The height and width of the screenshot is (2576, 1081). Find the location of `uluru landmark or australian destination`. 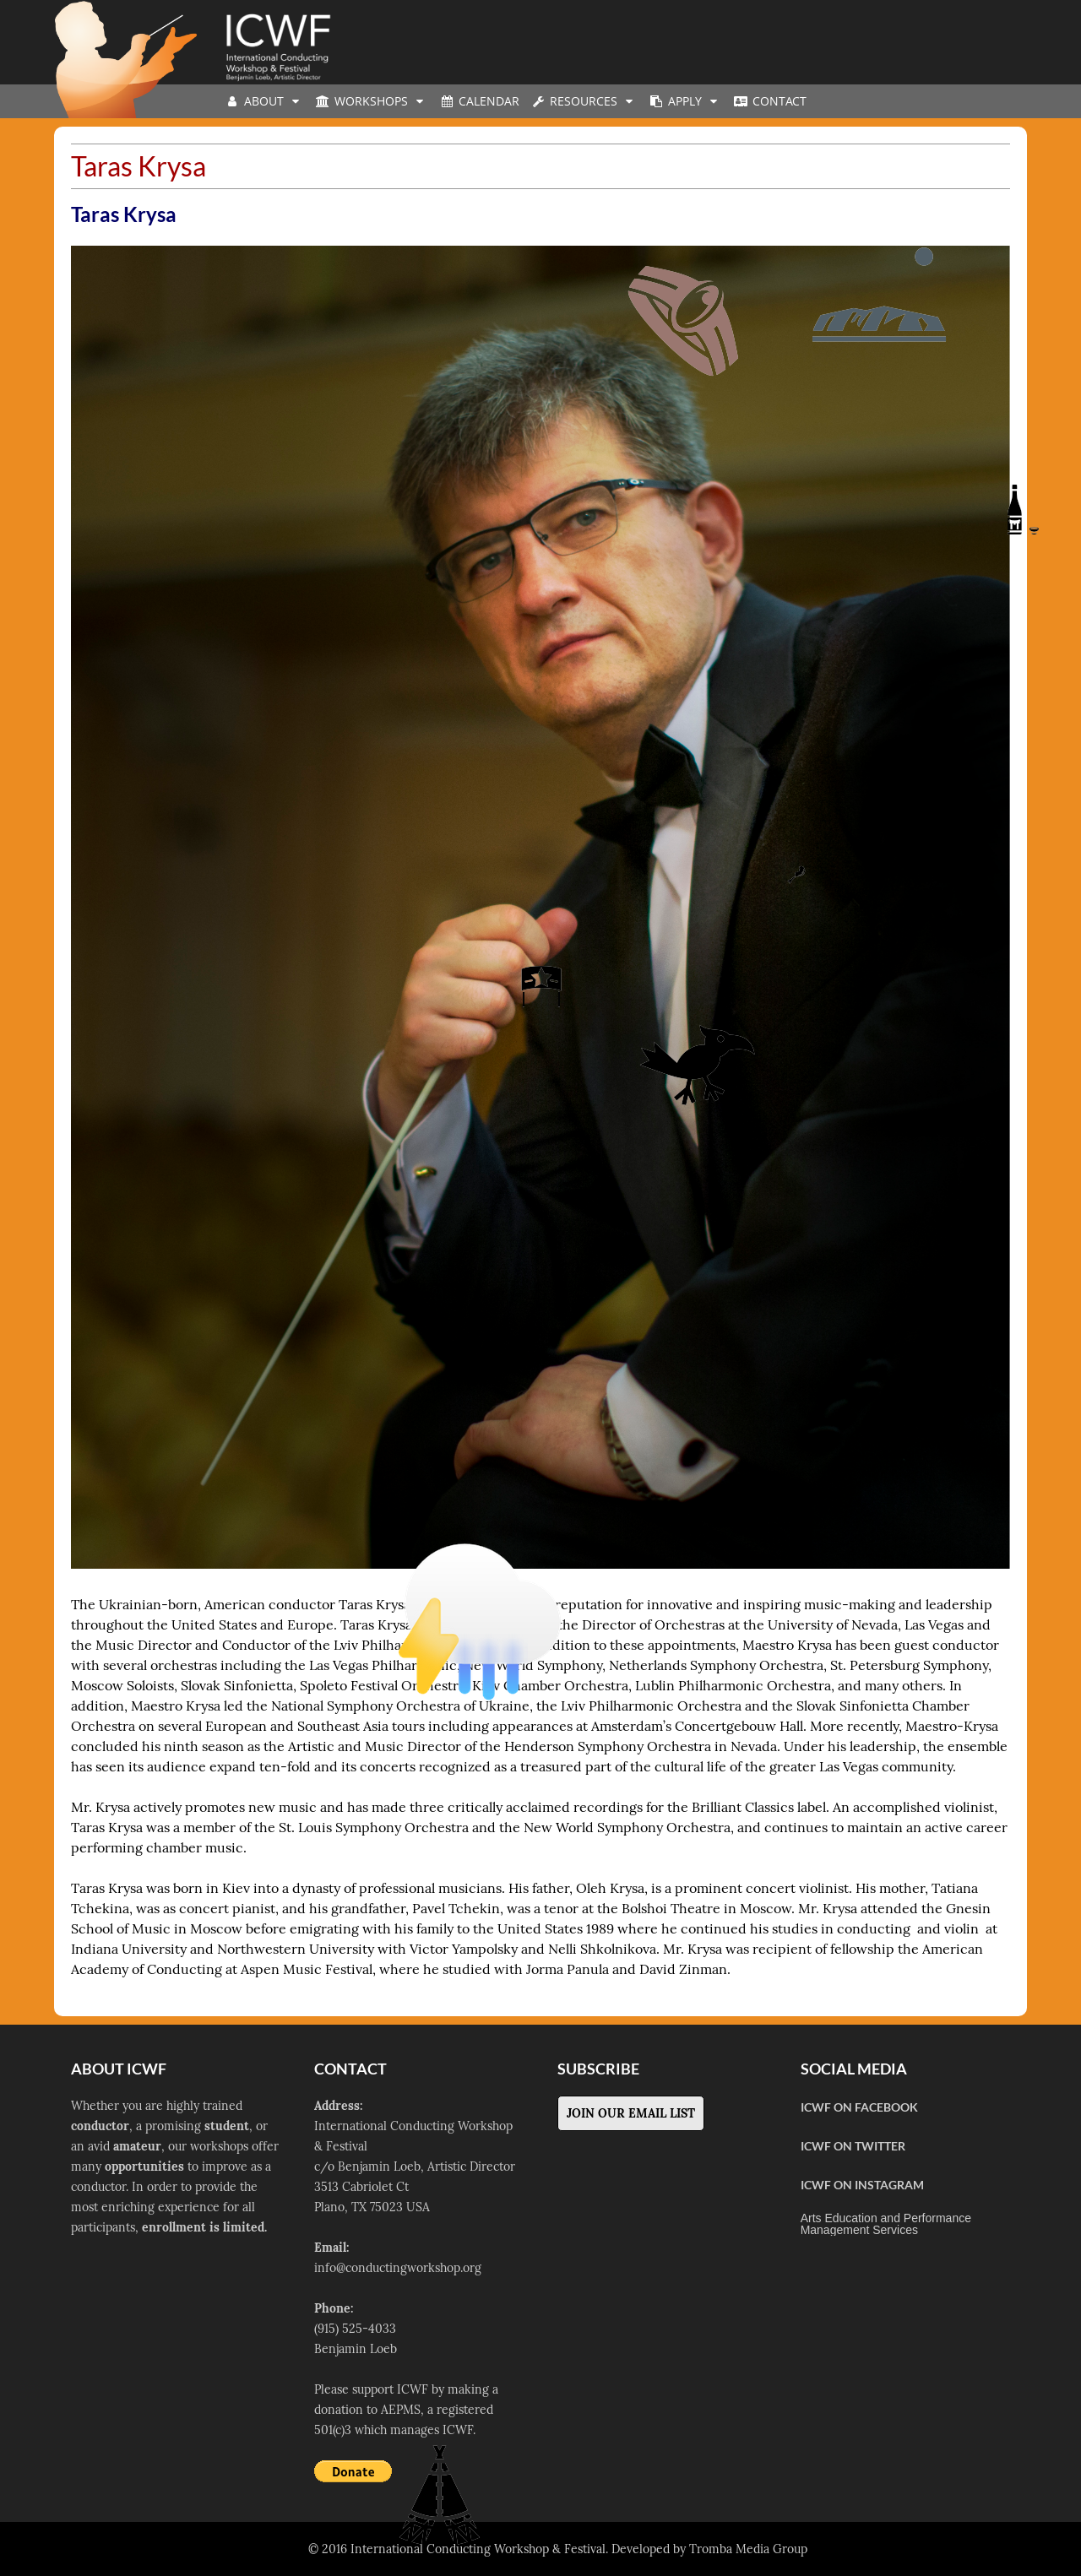

uluru landmark or australian destination is located at coordinates (879, 301).